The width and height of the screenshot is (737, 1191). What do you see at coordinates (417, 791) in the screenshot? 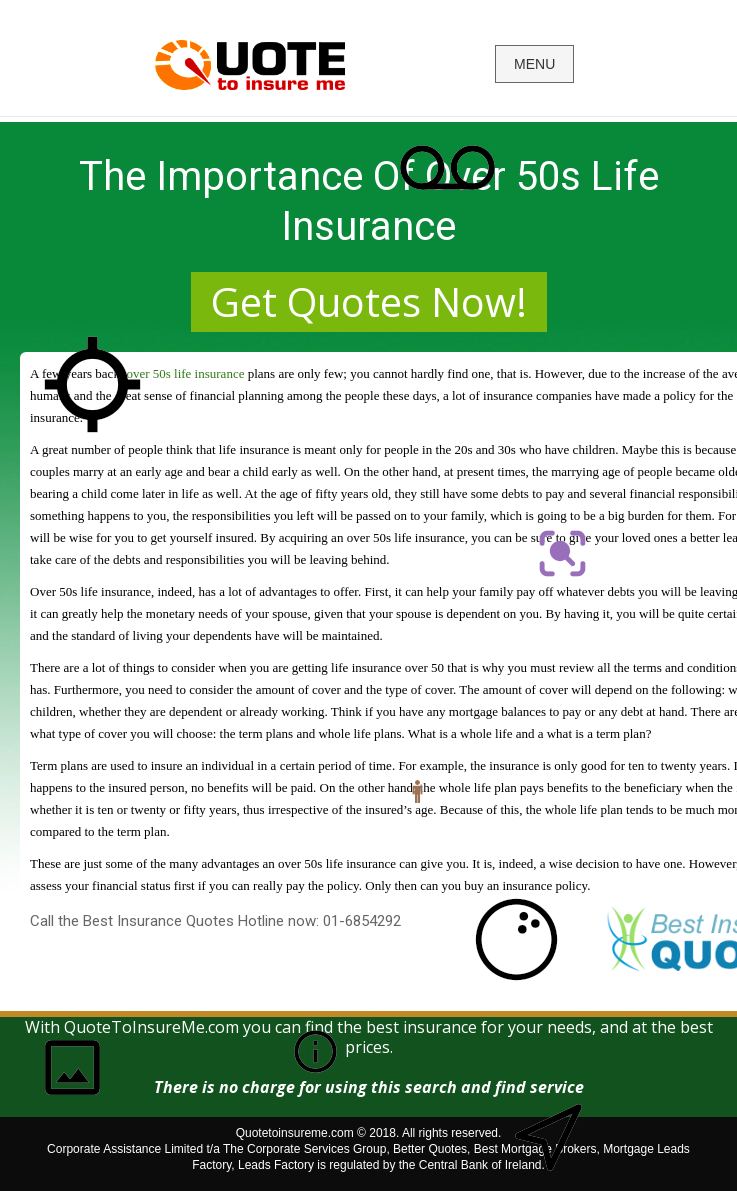
I see `select male gender option` at bounding box center [417, 791].